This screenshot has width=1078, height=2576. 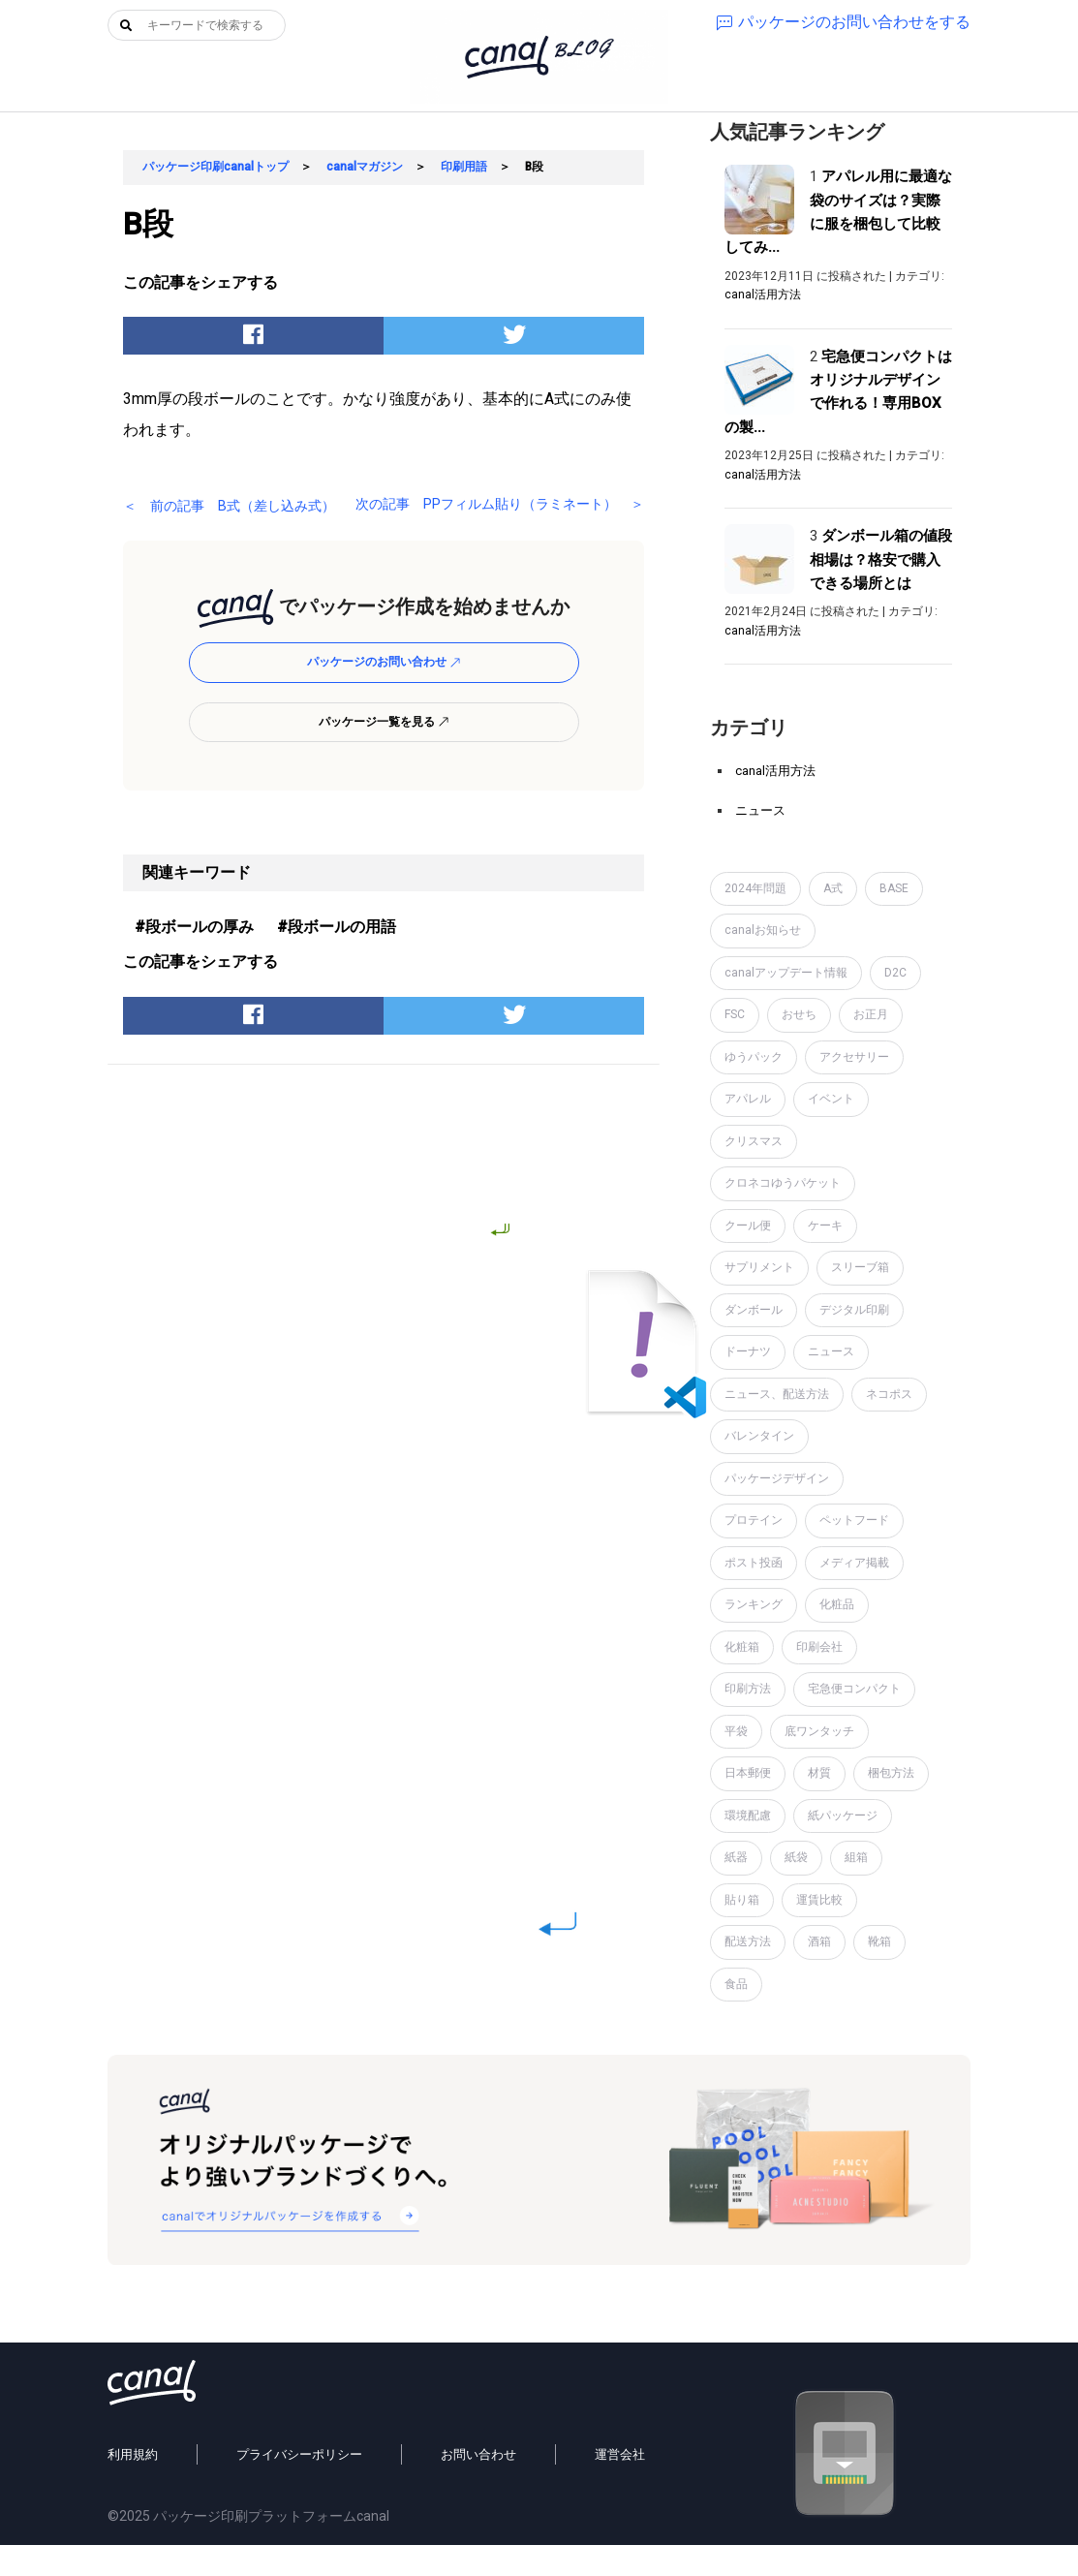 What do you see at coordinates (642, 1345) in the screenshot?
I see `yaml file type in Visual Studio Code` at bounding box center [642, 1345].